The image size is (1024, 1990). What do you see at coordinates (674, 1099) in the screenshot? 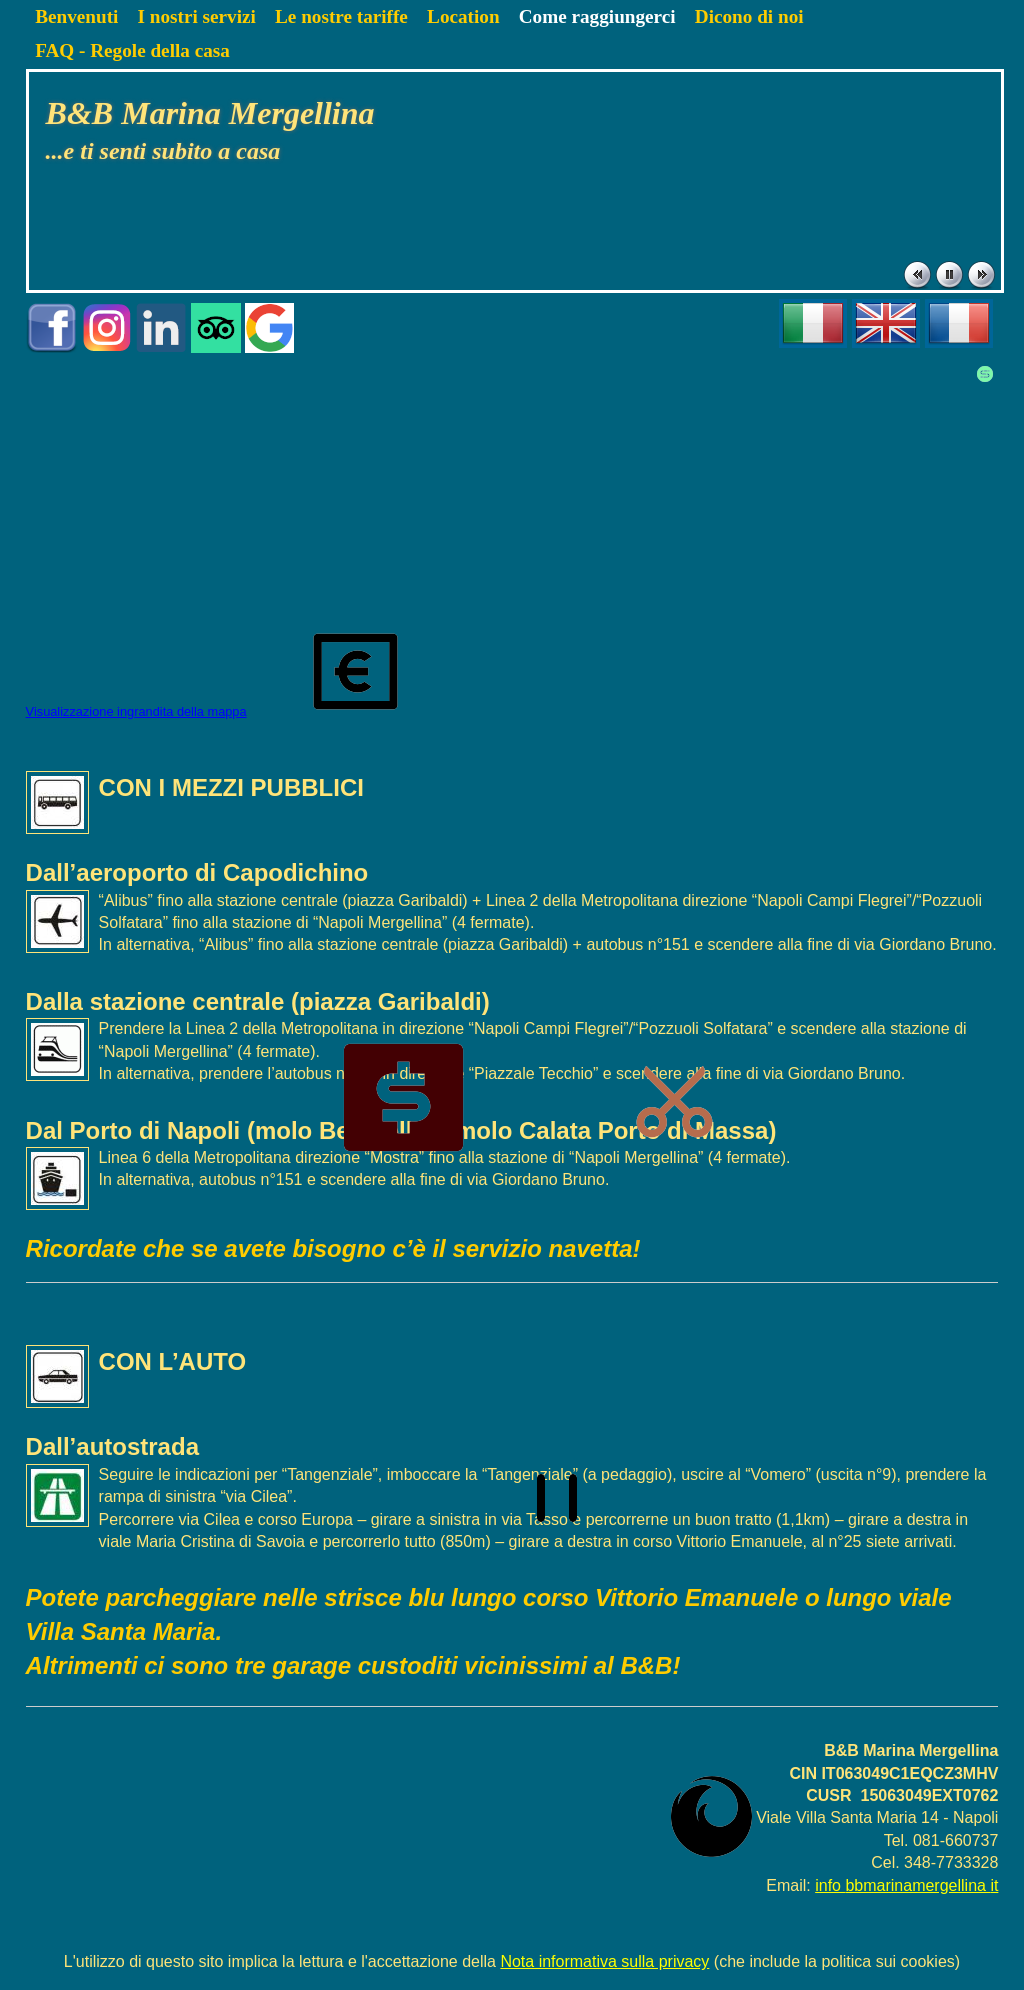
I see `cut selected content` at bounding box center [674, 1099].